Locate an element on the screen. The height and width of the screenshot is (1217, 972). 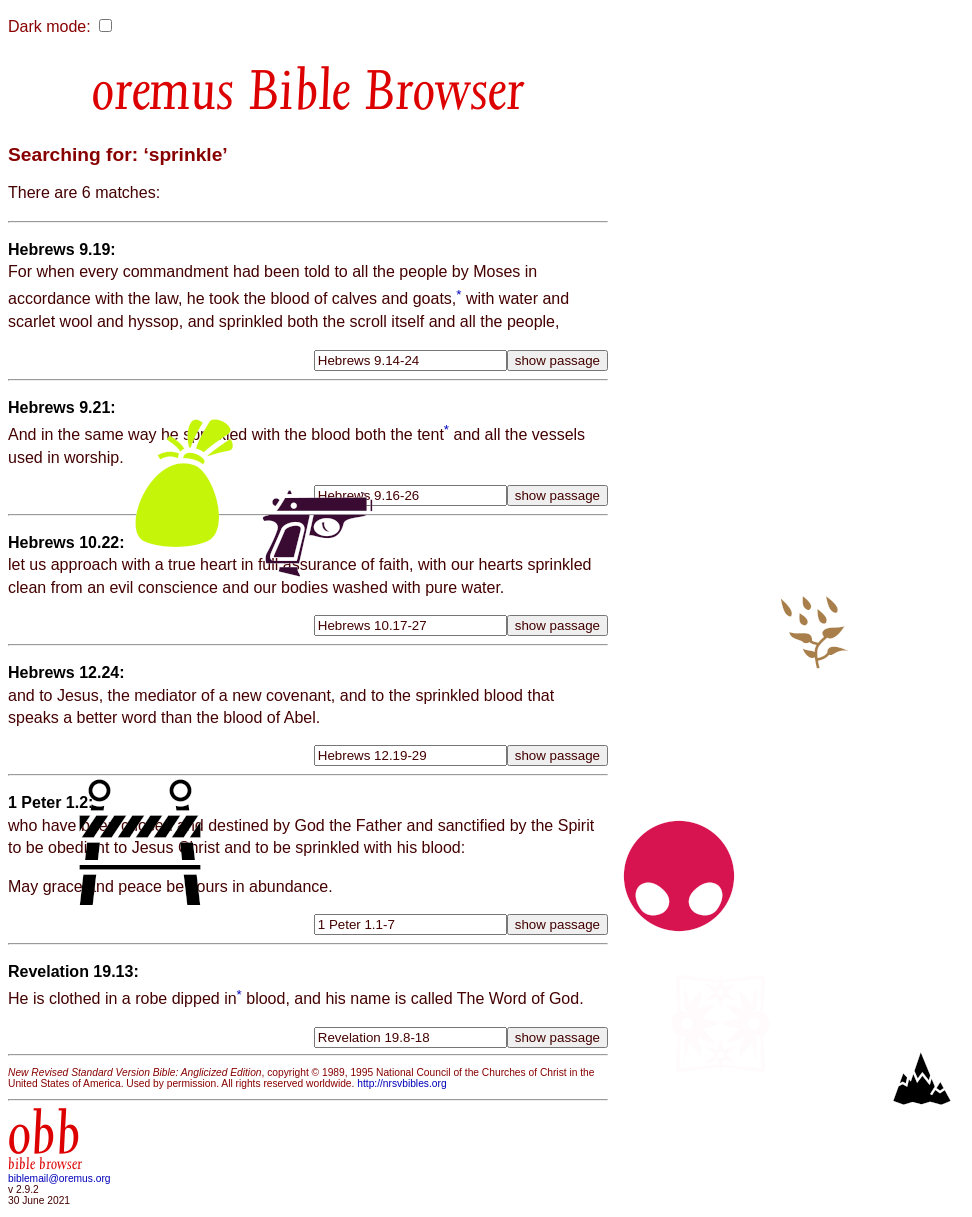
select or summon a soul vessel item is located at coordinates (679, 876).